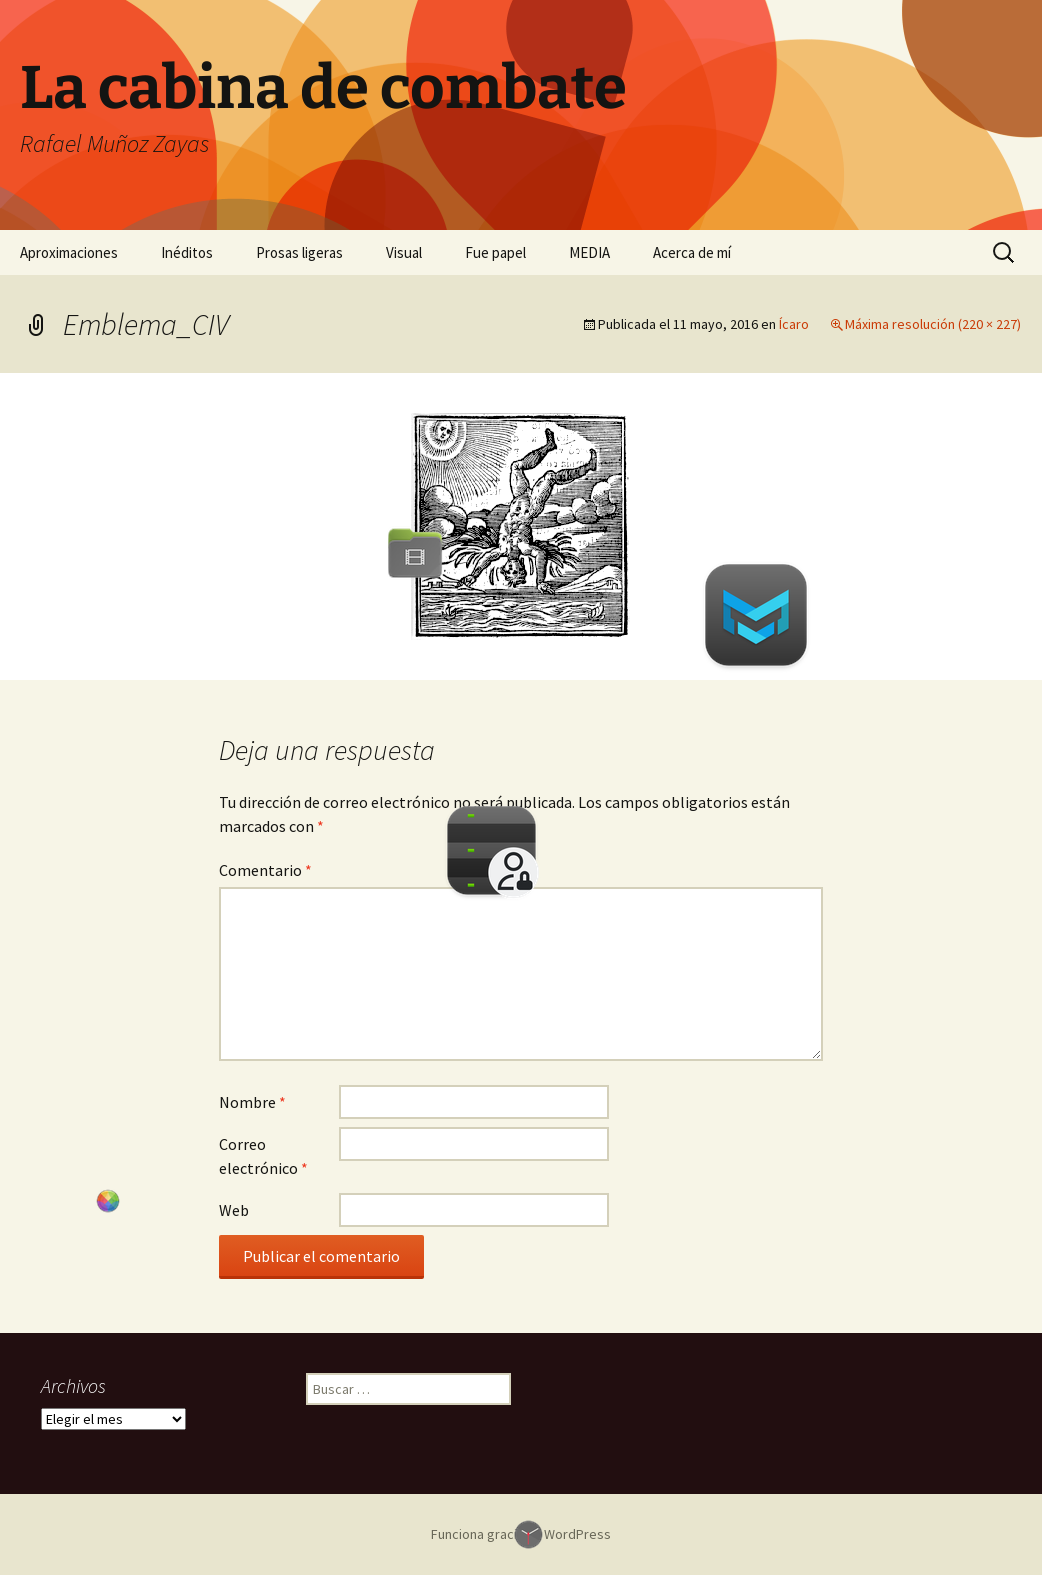 This screenshot has width=1042, height=1575. Describe the element at coordinates (491, 850) in the screenshot. I see `configure NIS network server preferences` at that location.